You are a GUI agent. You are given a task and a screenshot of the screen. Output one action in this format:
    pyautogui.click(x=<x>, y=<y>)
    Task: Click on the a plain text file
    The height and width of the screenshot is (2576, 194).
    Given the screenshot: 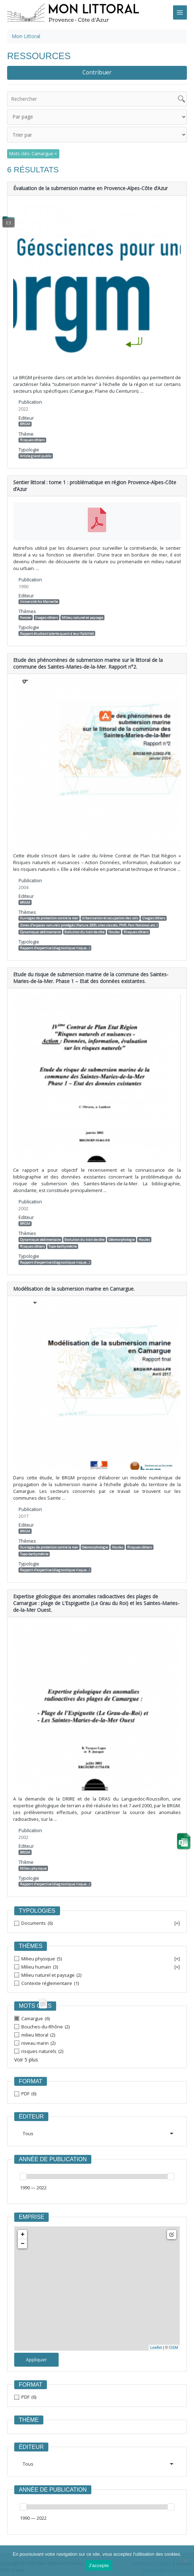 What is the action you would take?
    pyautogui.click(x=43, y=2003)
    